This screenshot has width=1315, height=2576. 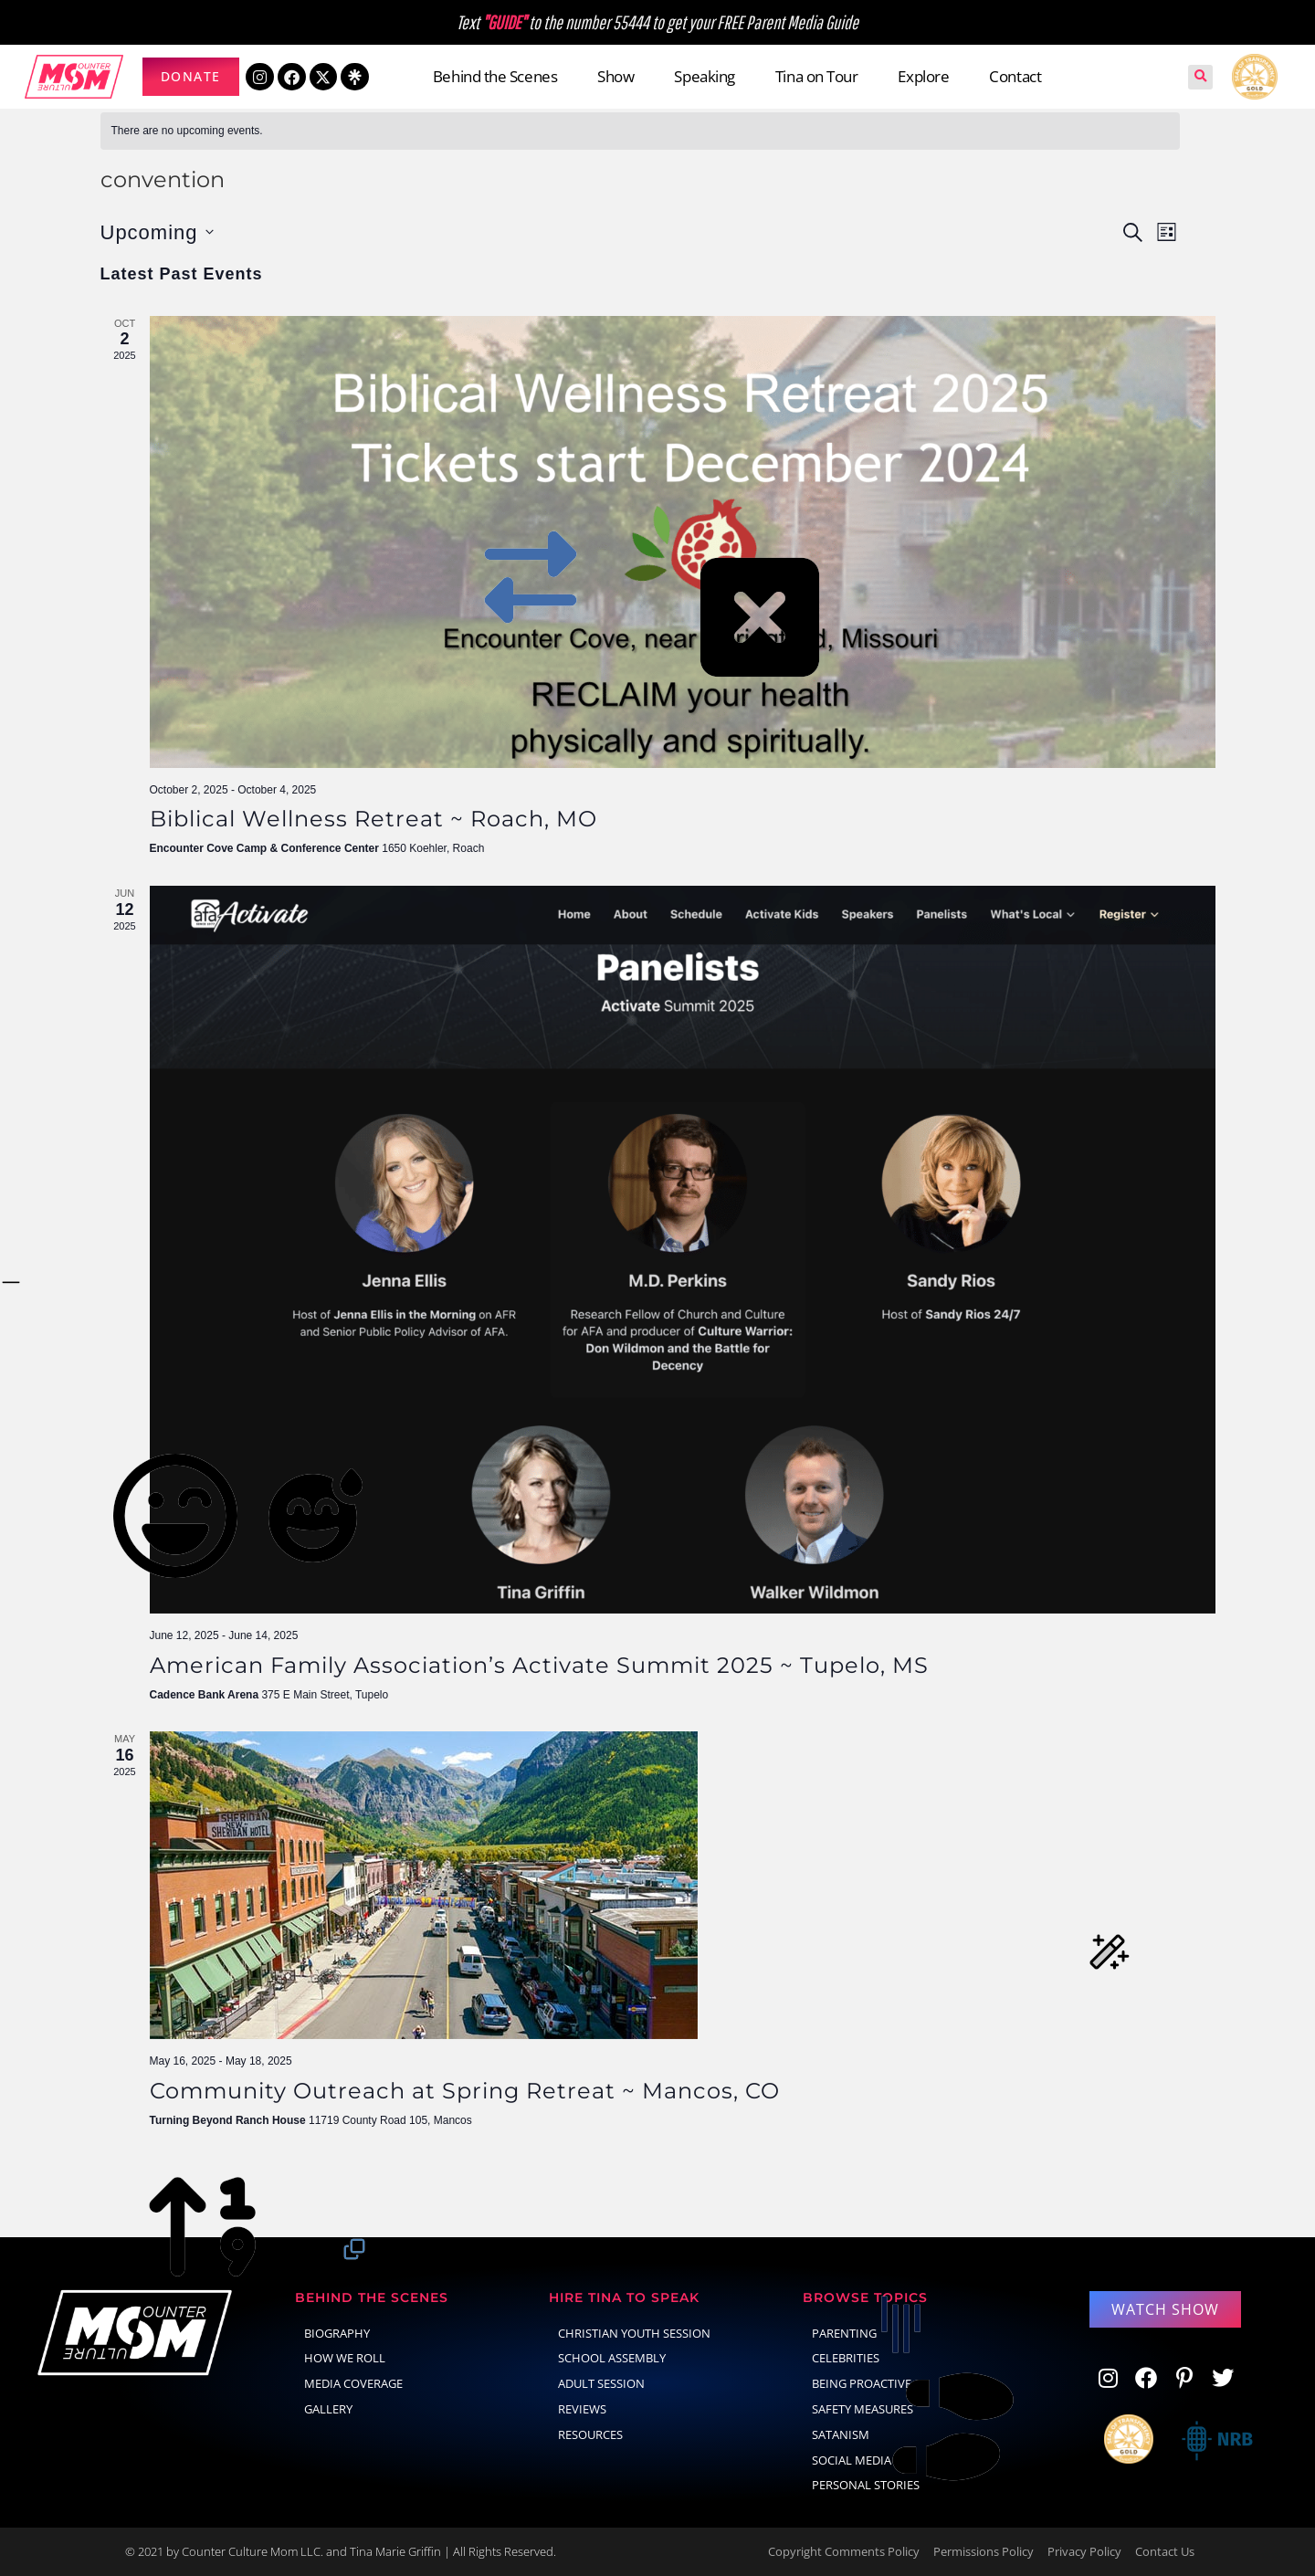 I want to click on minimize the current window, so click(x=11, y=1277).